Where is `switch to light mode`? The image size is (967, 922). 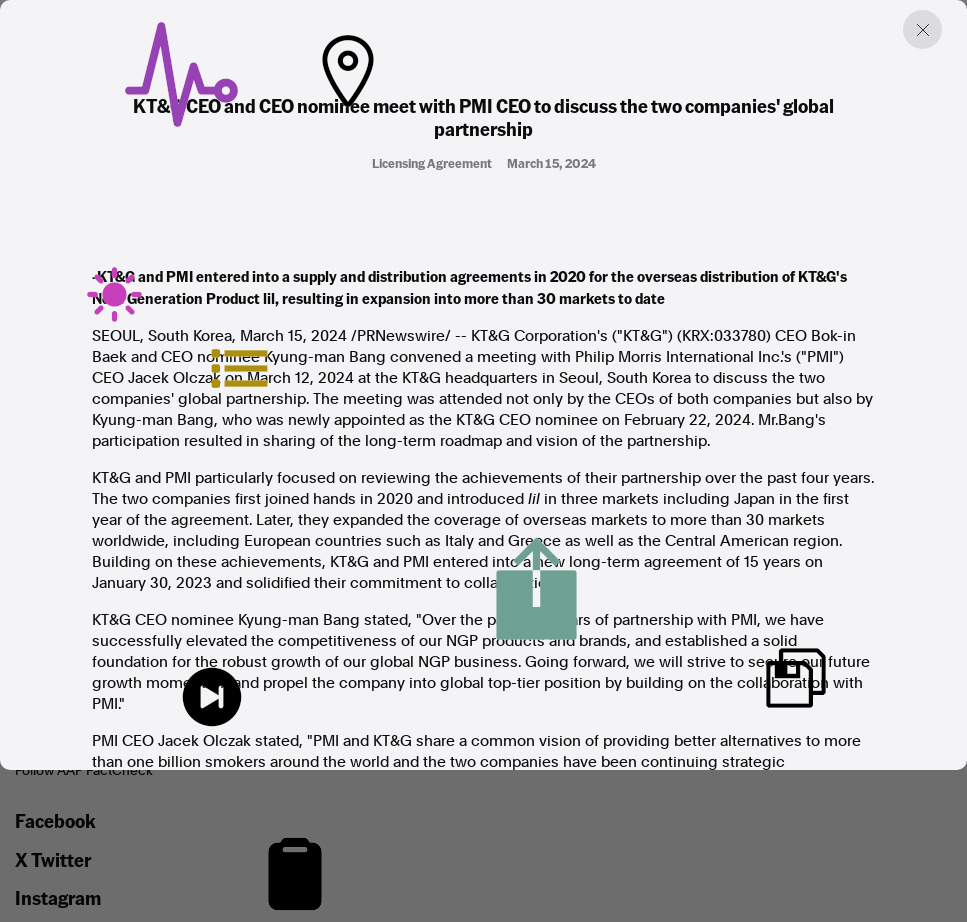
switch to light mode is located at coordinates (114, 294).